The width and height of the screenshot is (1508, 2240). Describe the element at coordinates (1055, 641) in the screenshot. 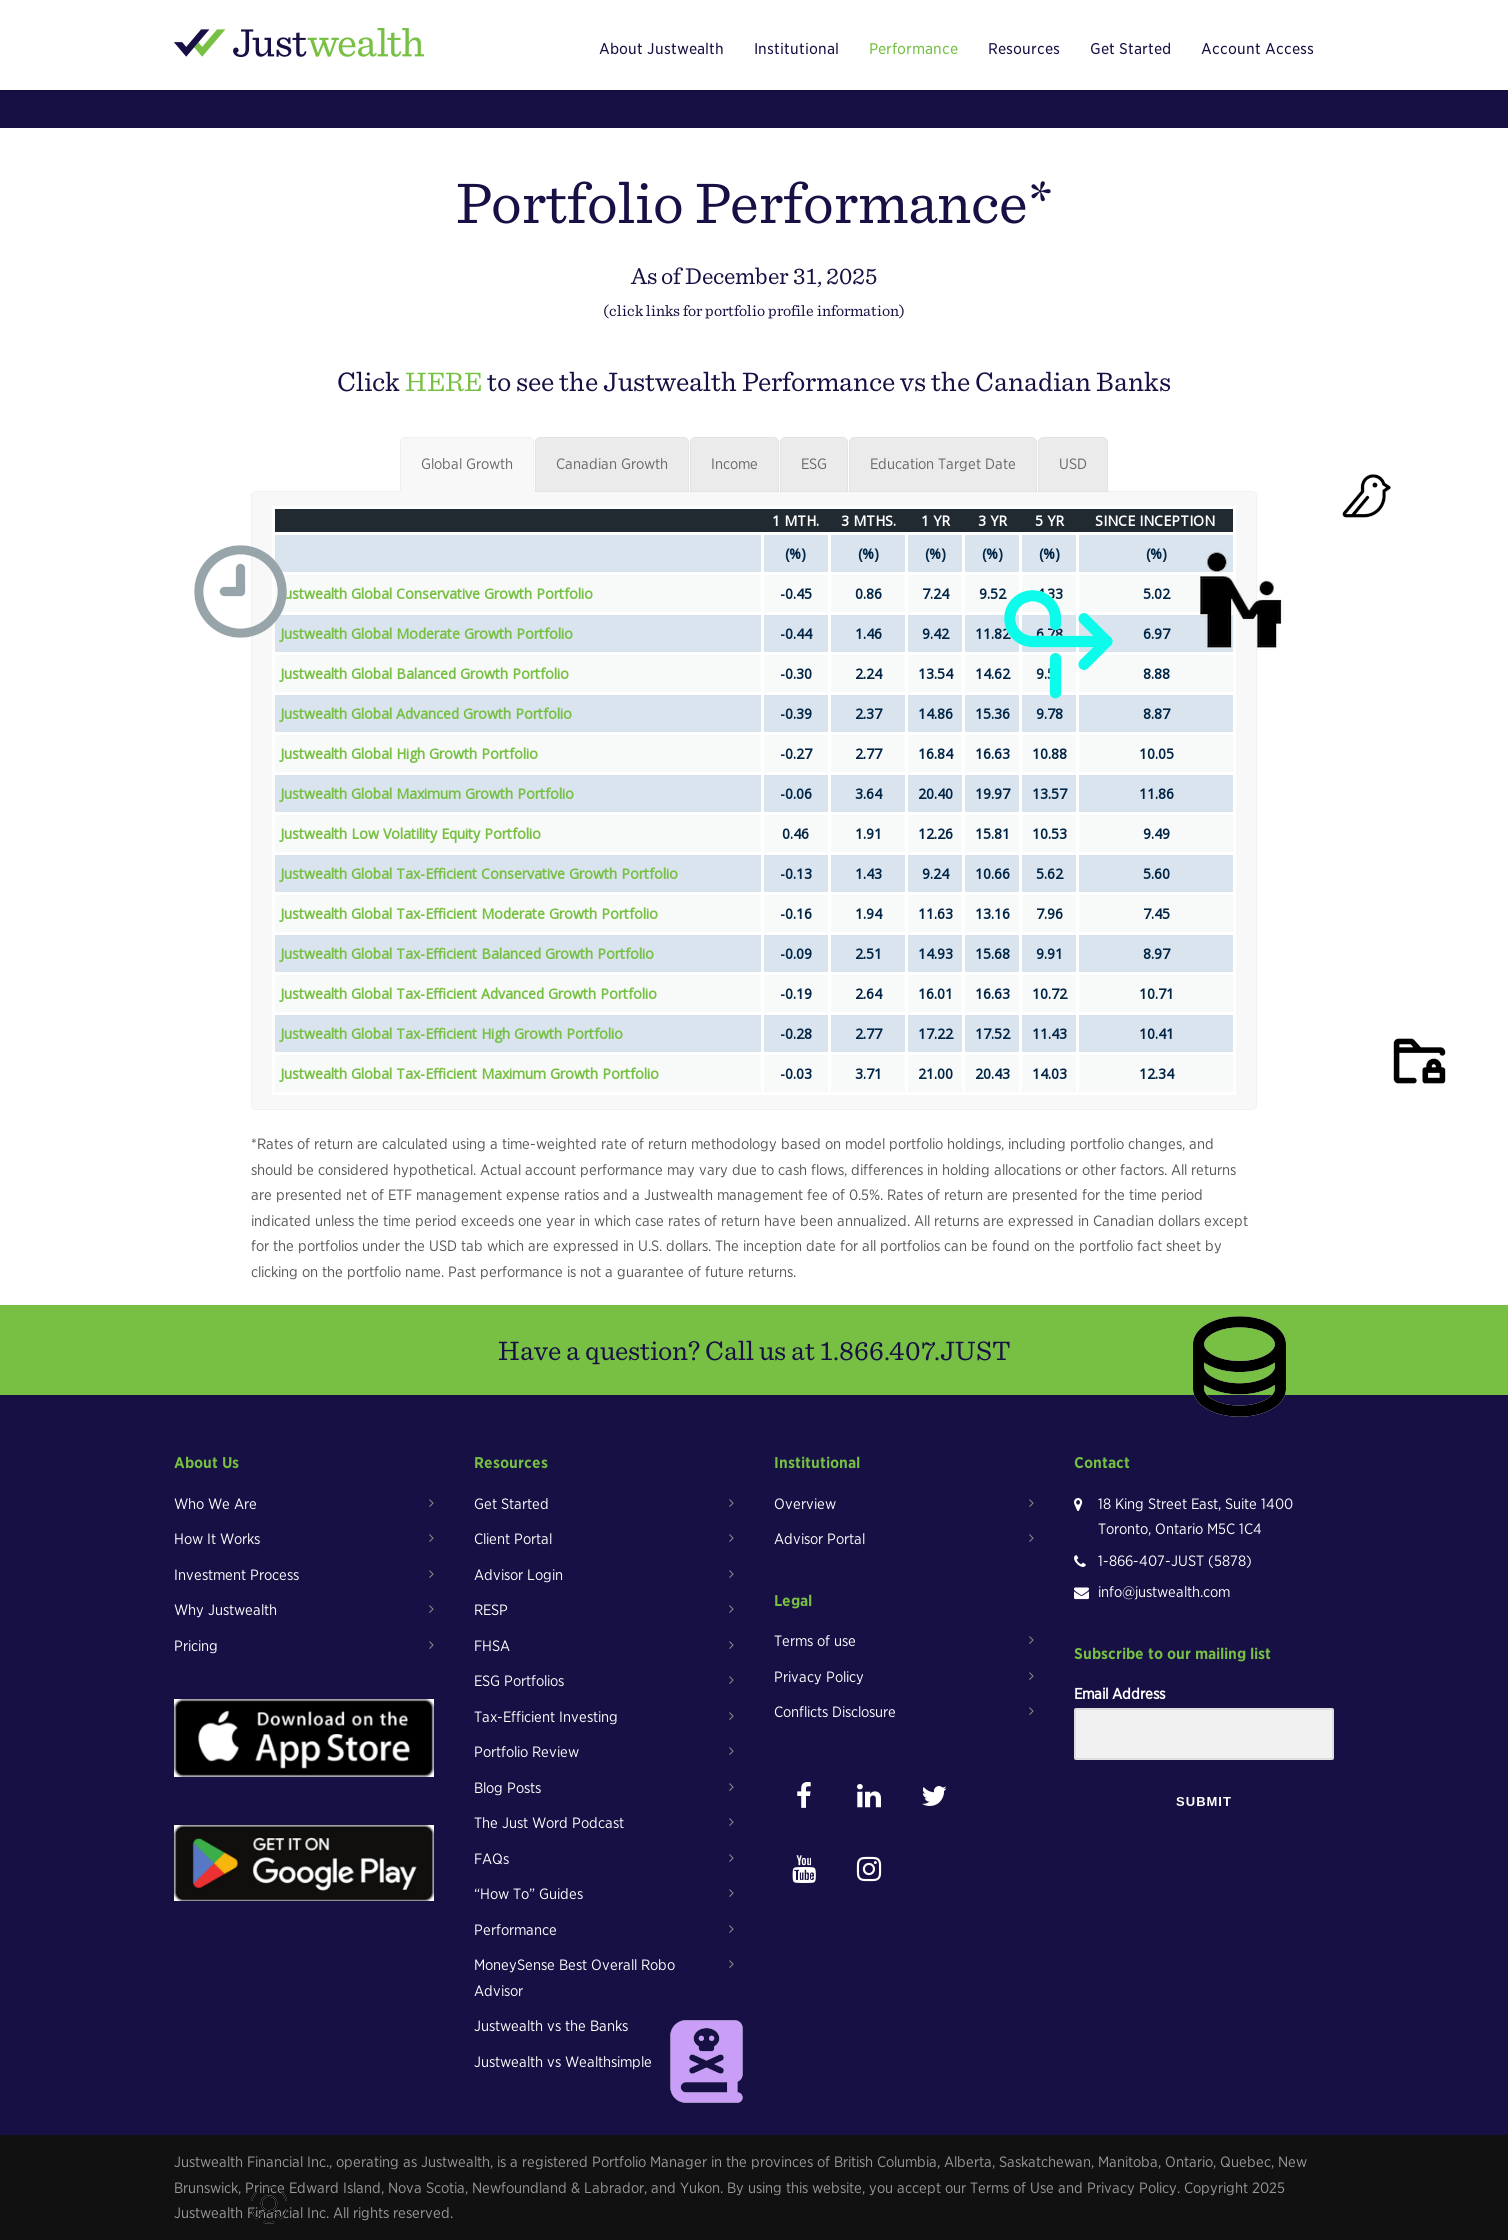

I see `redo or repeat the last action` at that location.